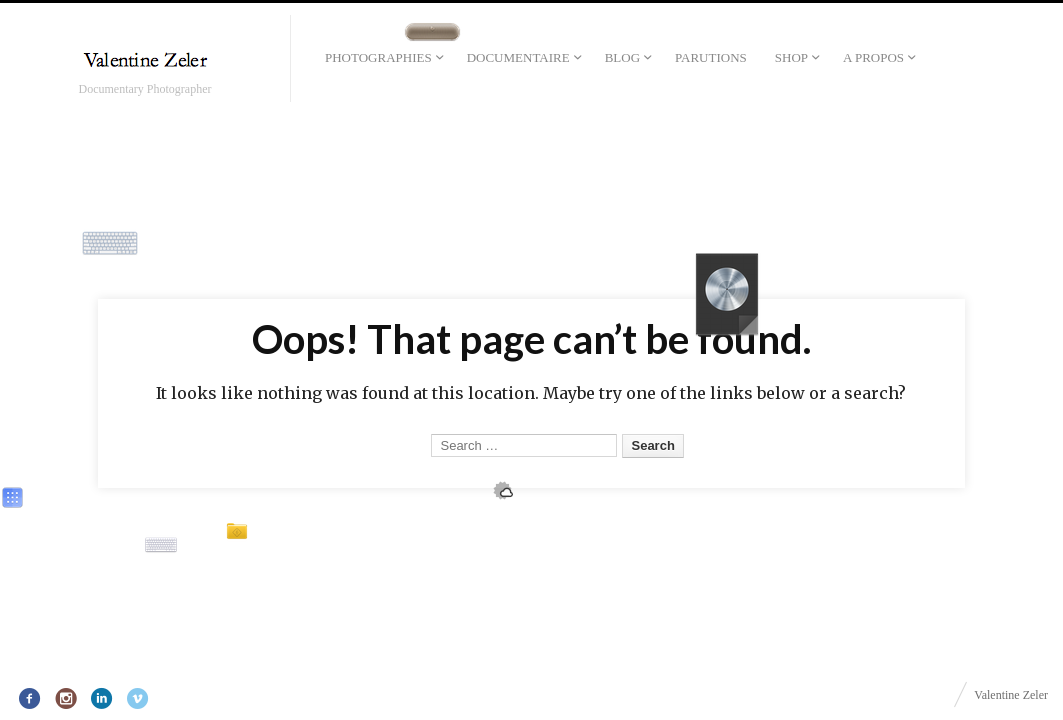  What do you see at coordinates (110, 243) in the screenshot?
I see `connect a bluetooth keyboard` at bounding box center [110, 243].